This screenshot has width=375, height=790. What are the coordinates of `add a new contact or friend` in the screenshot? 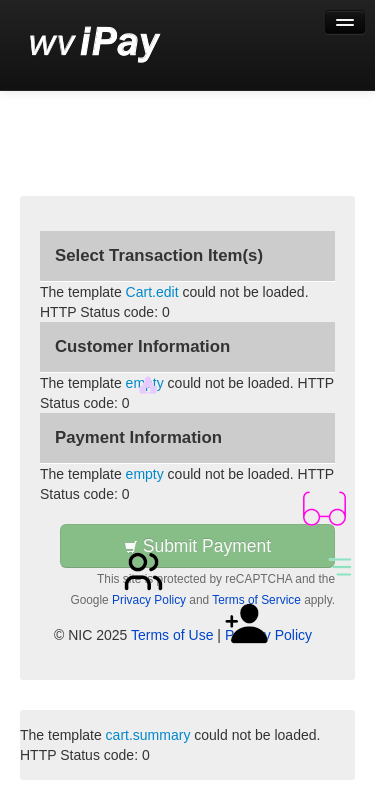 It's located at (246, 623).